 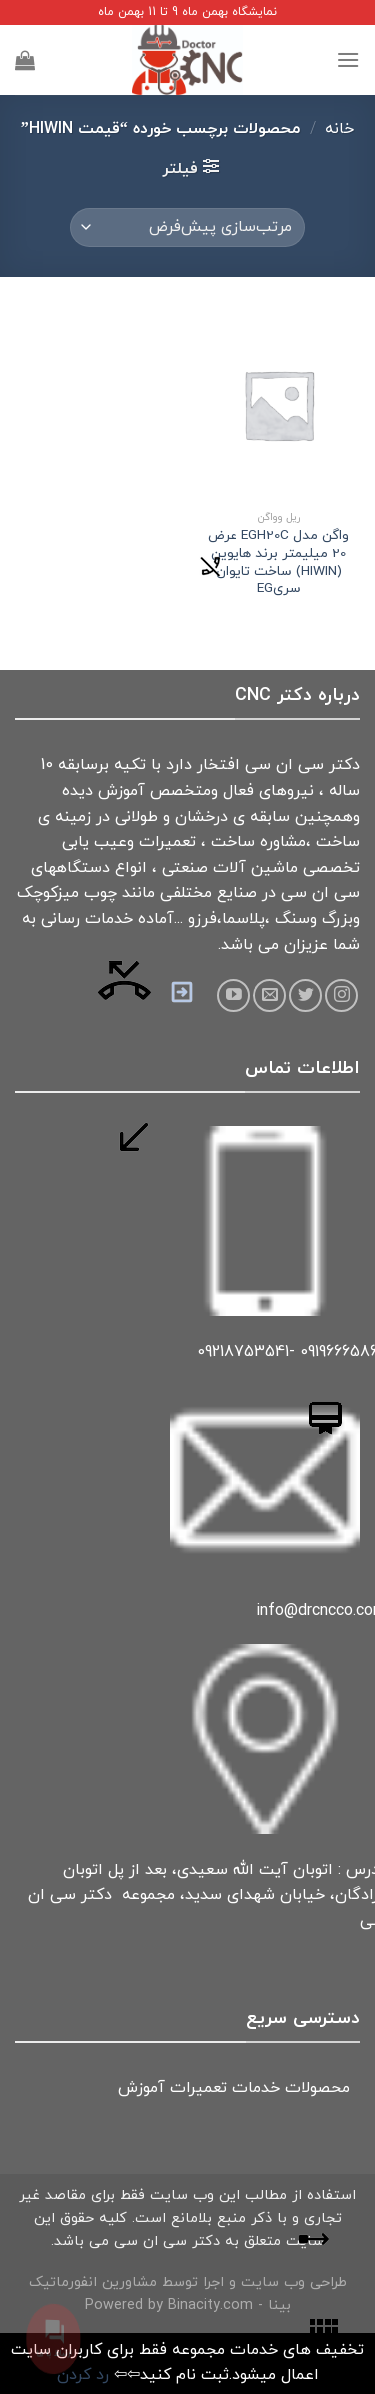 I want to click on navigate to the next screen or step, so click(x=182, y=992).